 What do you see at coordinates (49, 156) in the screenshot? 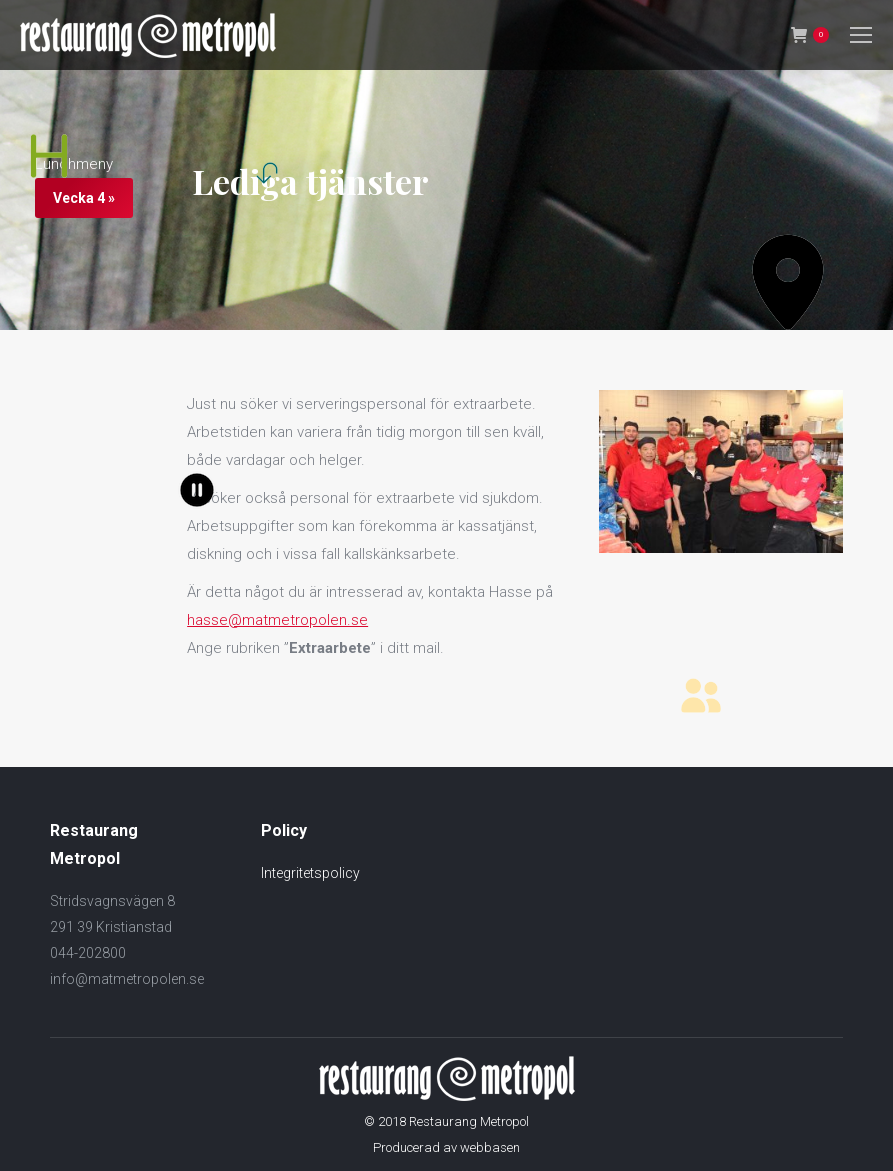
I see `insert a heading in a text editor` at bounding box center [49, 156].